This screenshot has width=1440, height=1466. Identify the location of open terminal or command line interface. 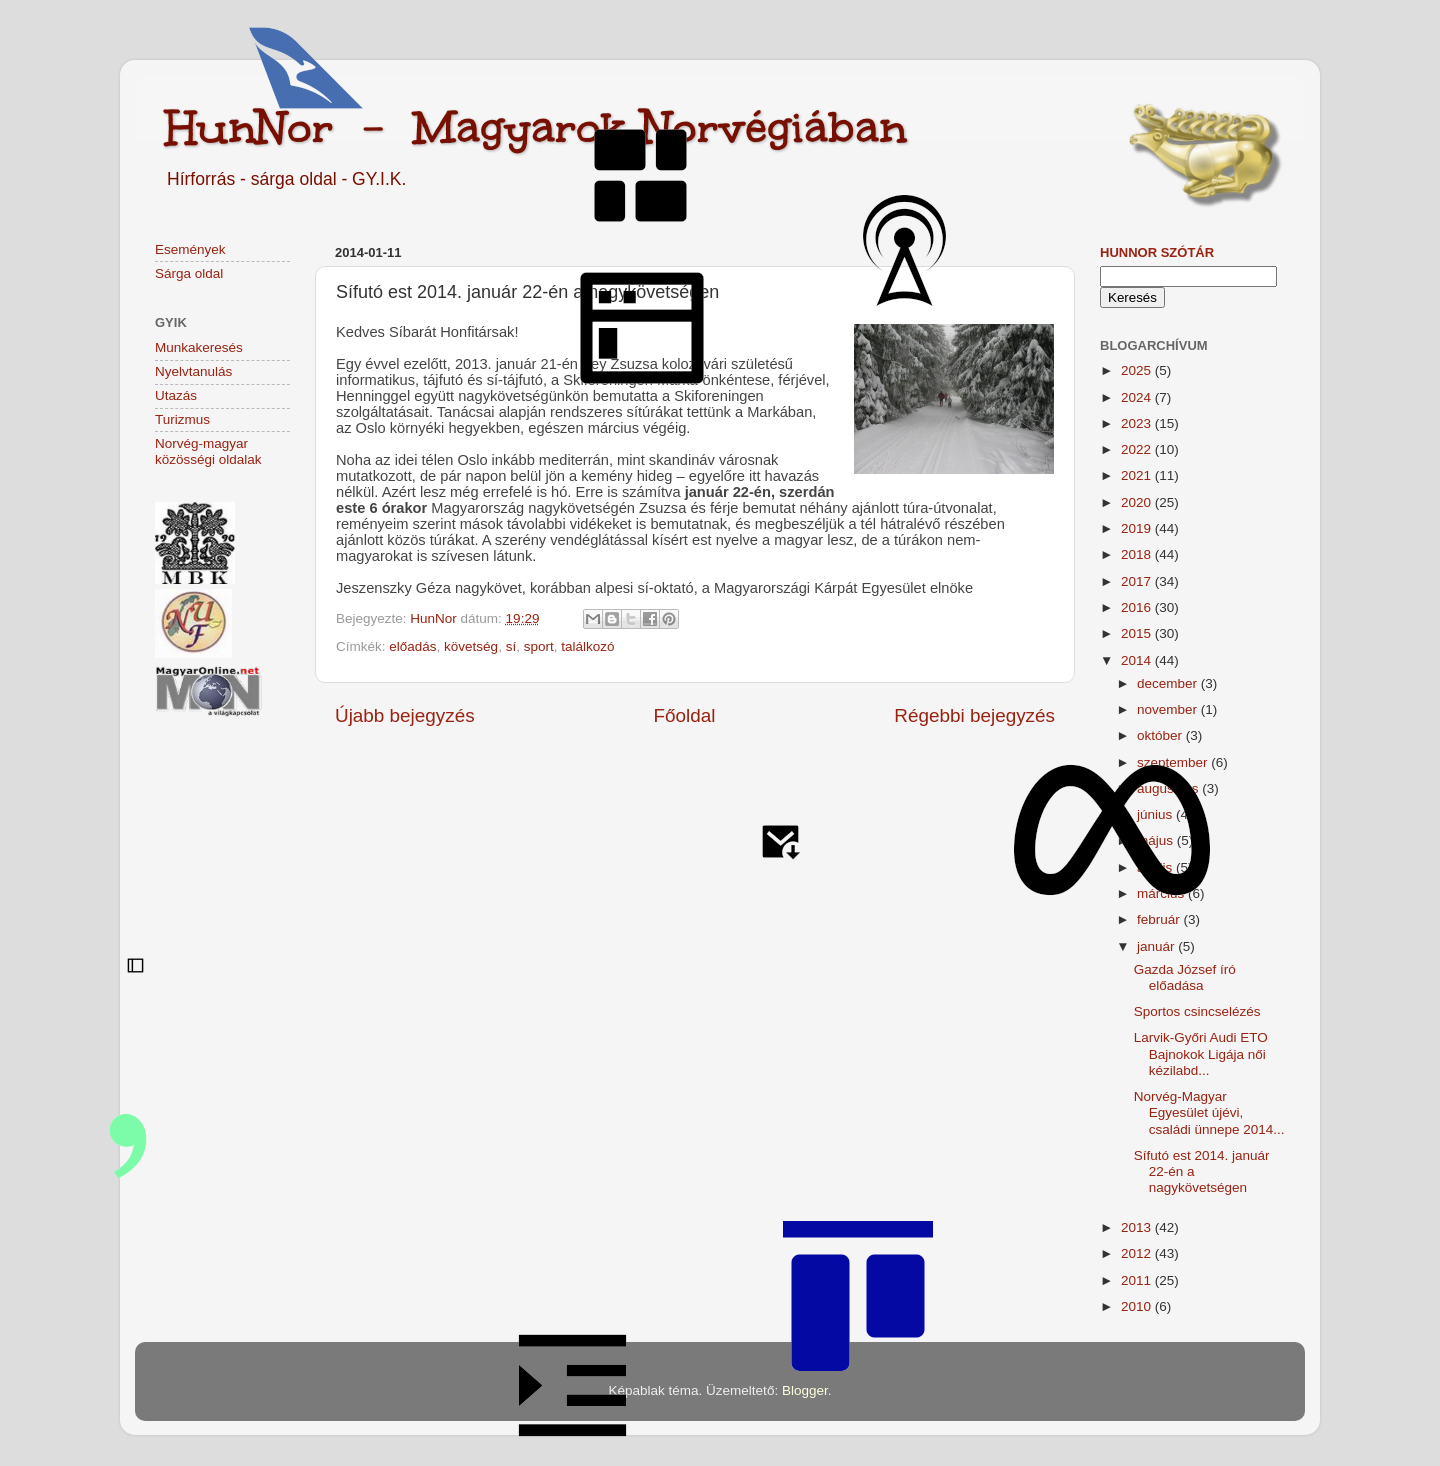
(642, 328).